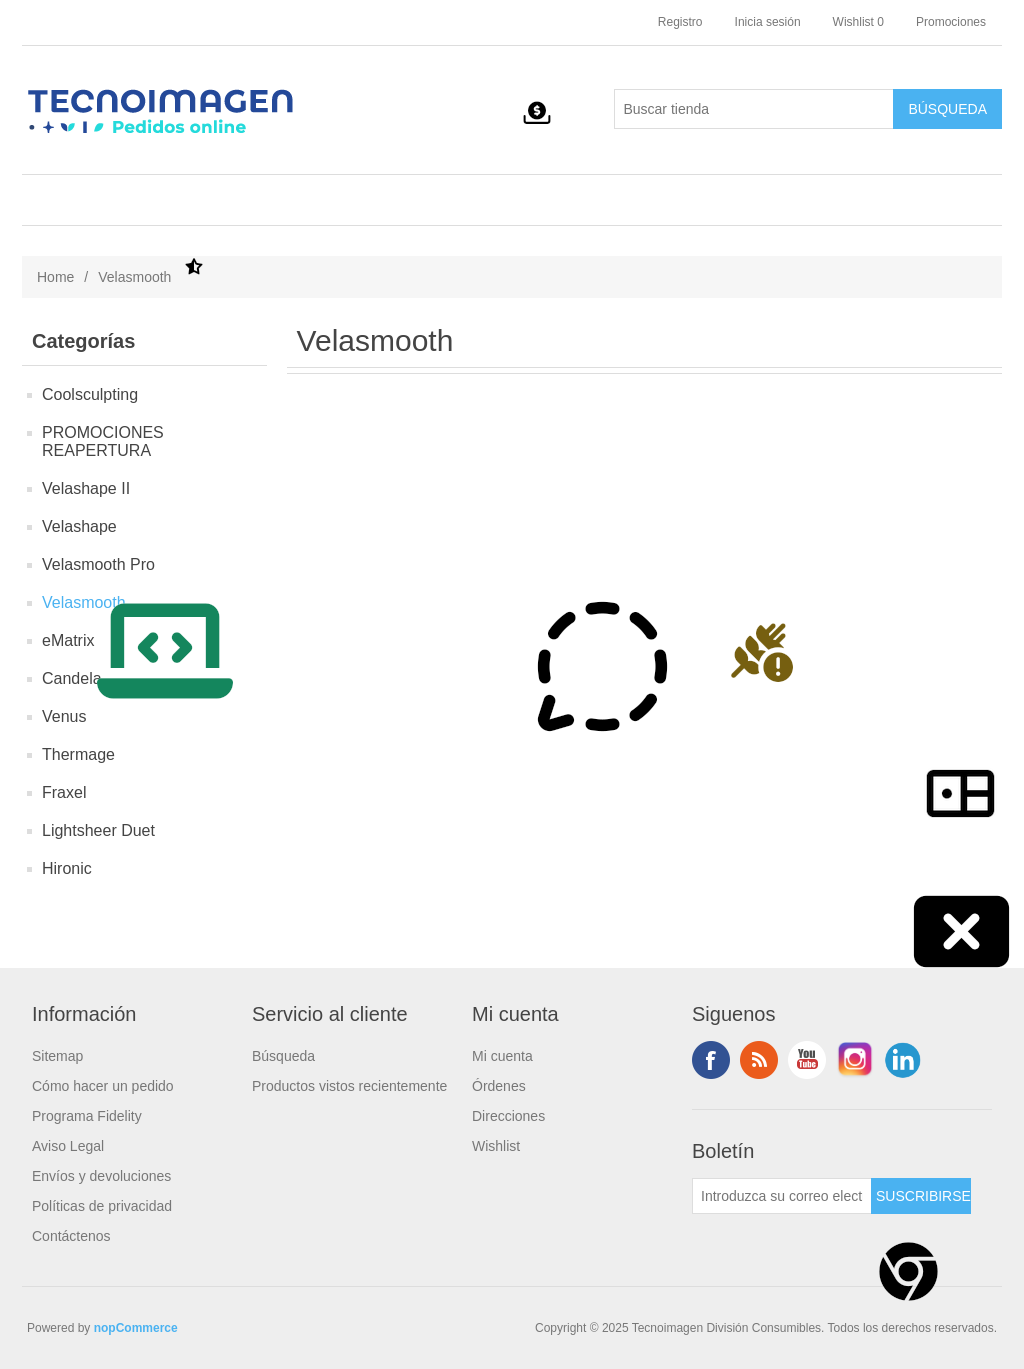 This screenshot has width=1024, height=1369. I want to click on view nearby bento or lunch spots, so click(960, 793).